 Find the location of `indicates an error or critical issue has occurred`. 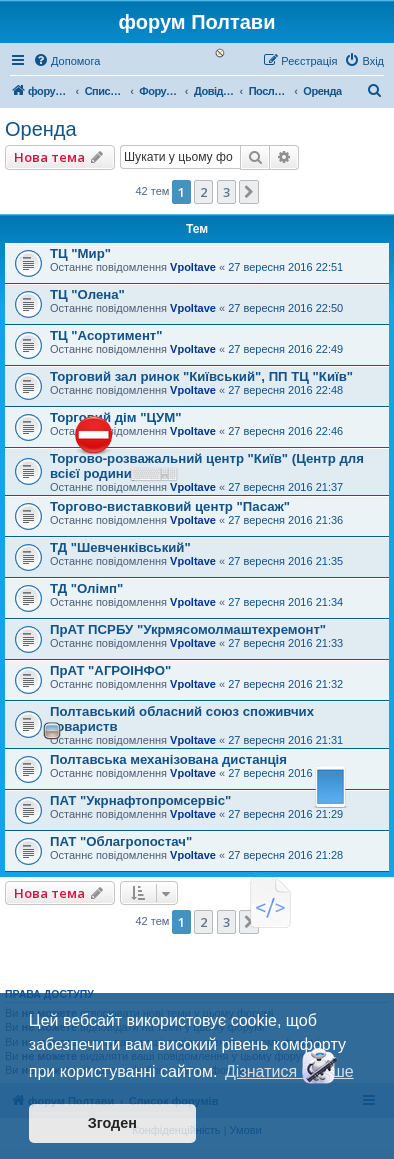

indicates an error or critical issue has occurred is located at coordinates (94, 435).